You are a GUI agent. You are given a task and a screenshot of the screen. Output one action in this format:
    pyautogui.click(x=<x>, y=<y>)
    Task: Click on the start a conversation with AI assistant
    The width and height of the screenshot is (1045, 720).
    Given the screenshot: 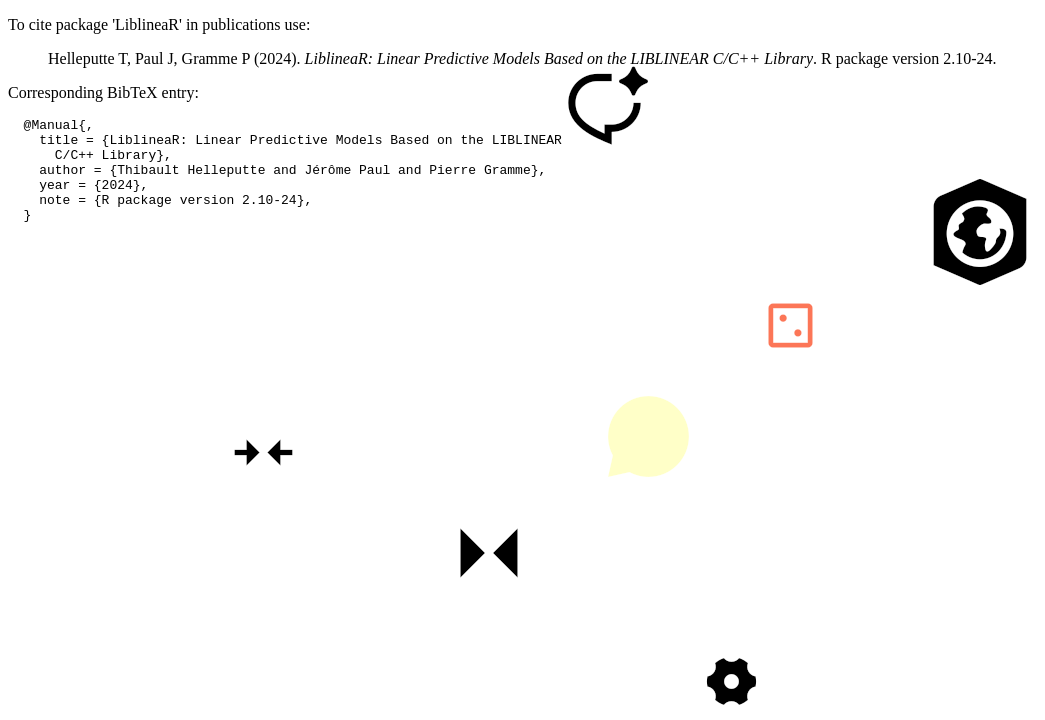 What is the action you would take?
    pyautogui.click(x=604, y=106)
    